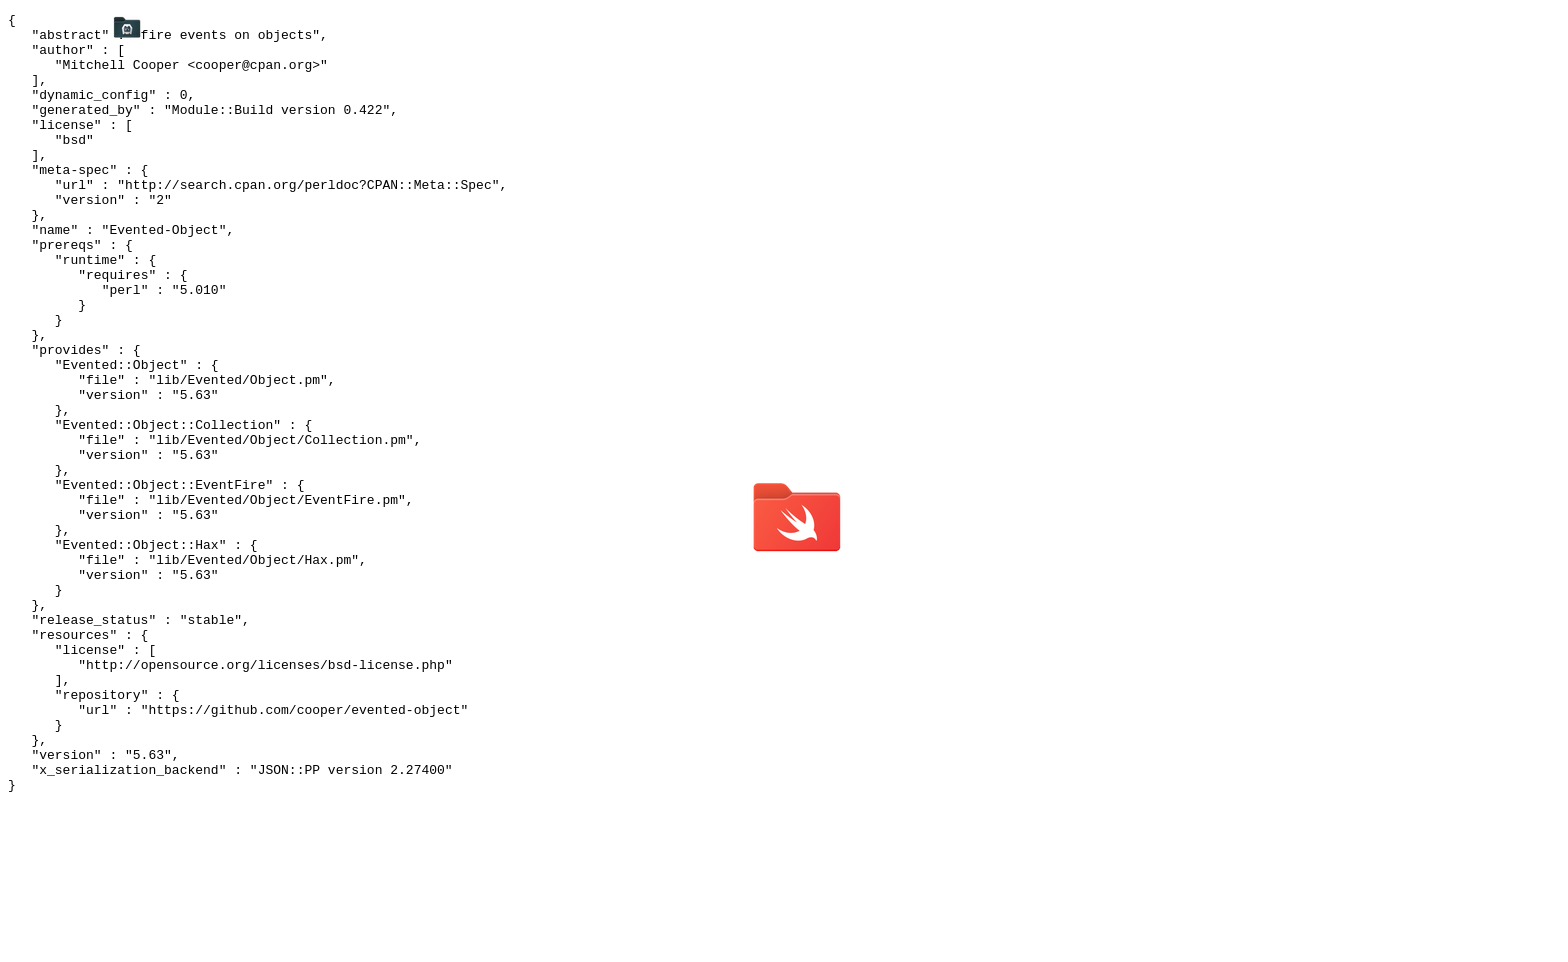 The height and width of the screenshot is (962, 1568). Describe the element at coordinates (127, 28) in the screenshot. I see `open cordova project folder` at that location.